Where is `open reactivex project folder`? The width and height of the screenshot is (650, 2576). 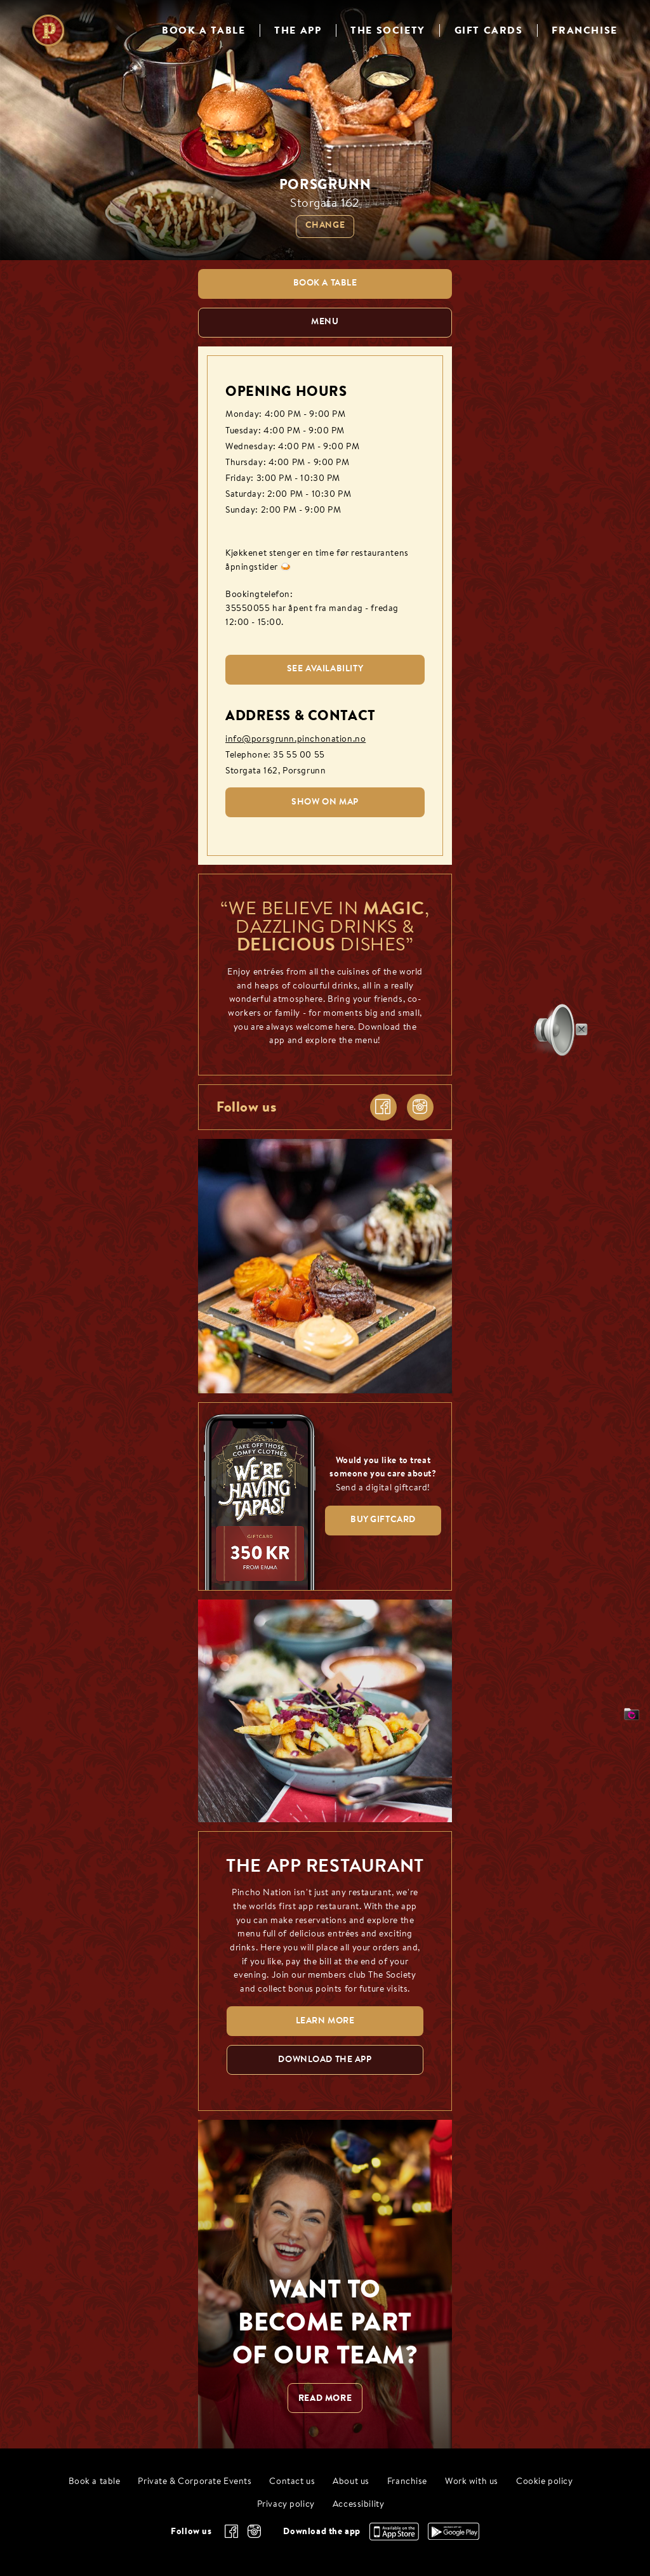
open reactivex project folder is located at coordinates (632, 1714).